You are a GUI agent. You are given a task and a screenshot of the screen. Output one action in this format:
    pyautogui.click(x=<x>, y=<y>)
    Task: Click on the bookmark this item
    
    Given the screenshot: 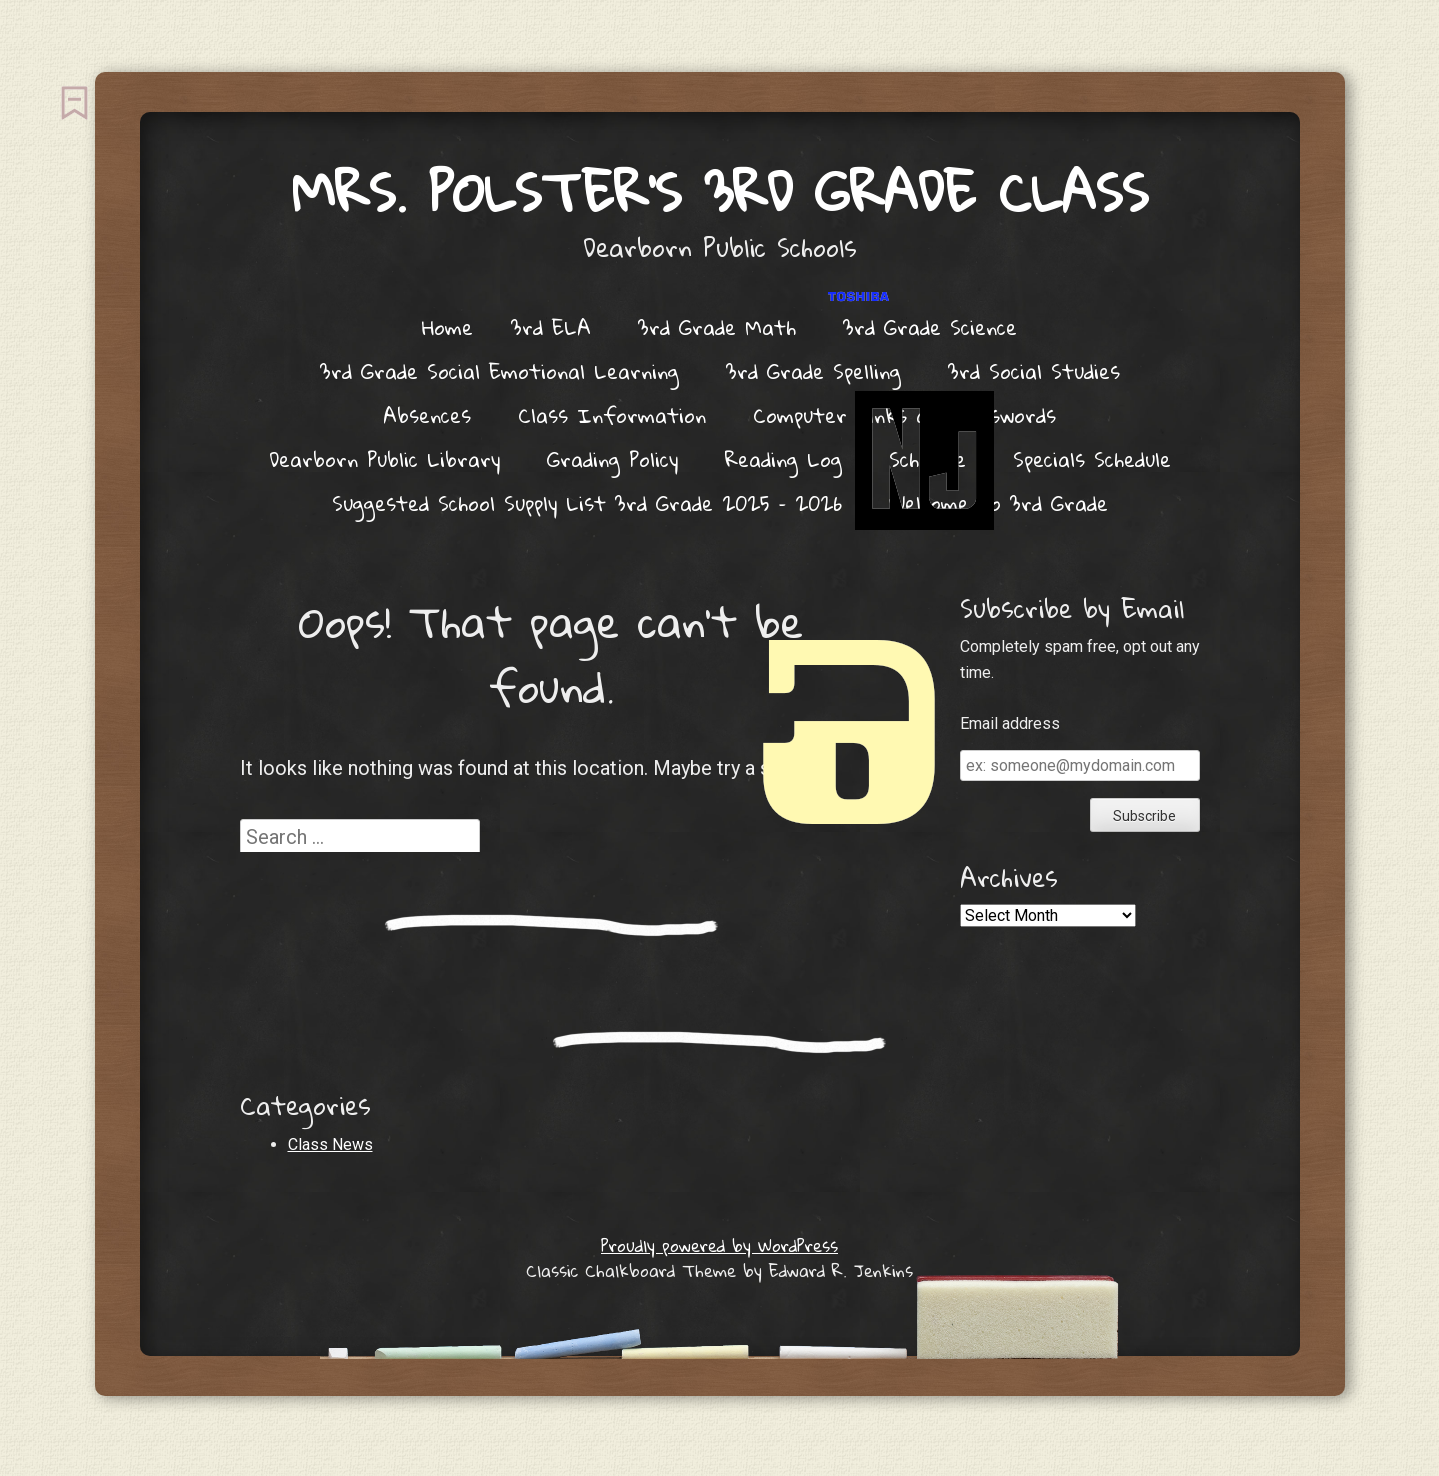 What is the action you would take?
    pyautogui.click(x=74, y=102)
    